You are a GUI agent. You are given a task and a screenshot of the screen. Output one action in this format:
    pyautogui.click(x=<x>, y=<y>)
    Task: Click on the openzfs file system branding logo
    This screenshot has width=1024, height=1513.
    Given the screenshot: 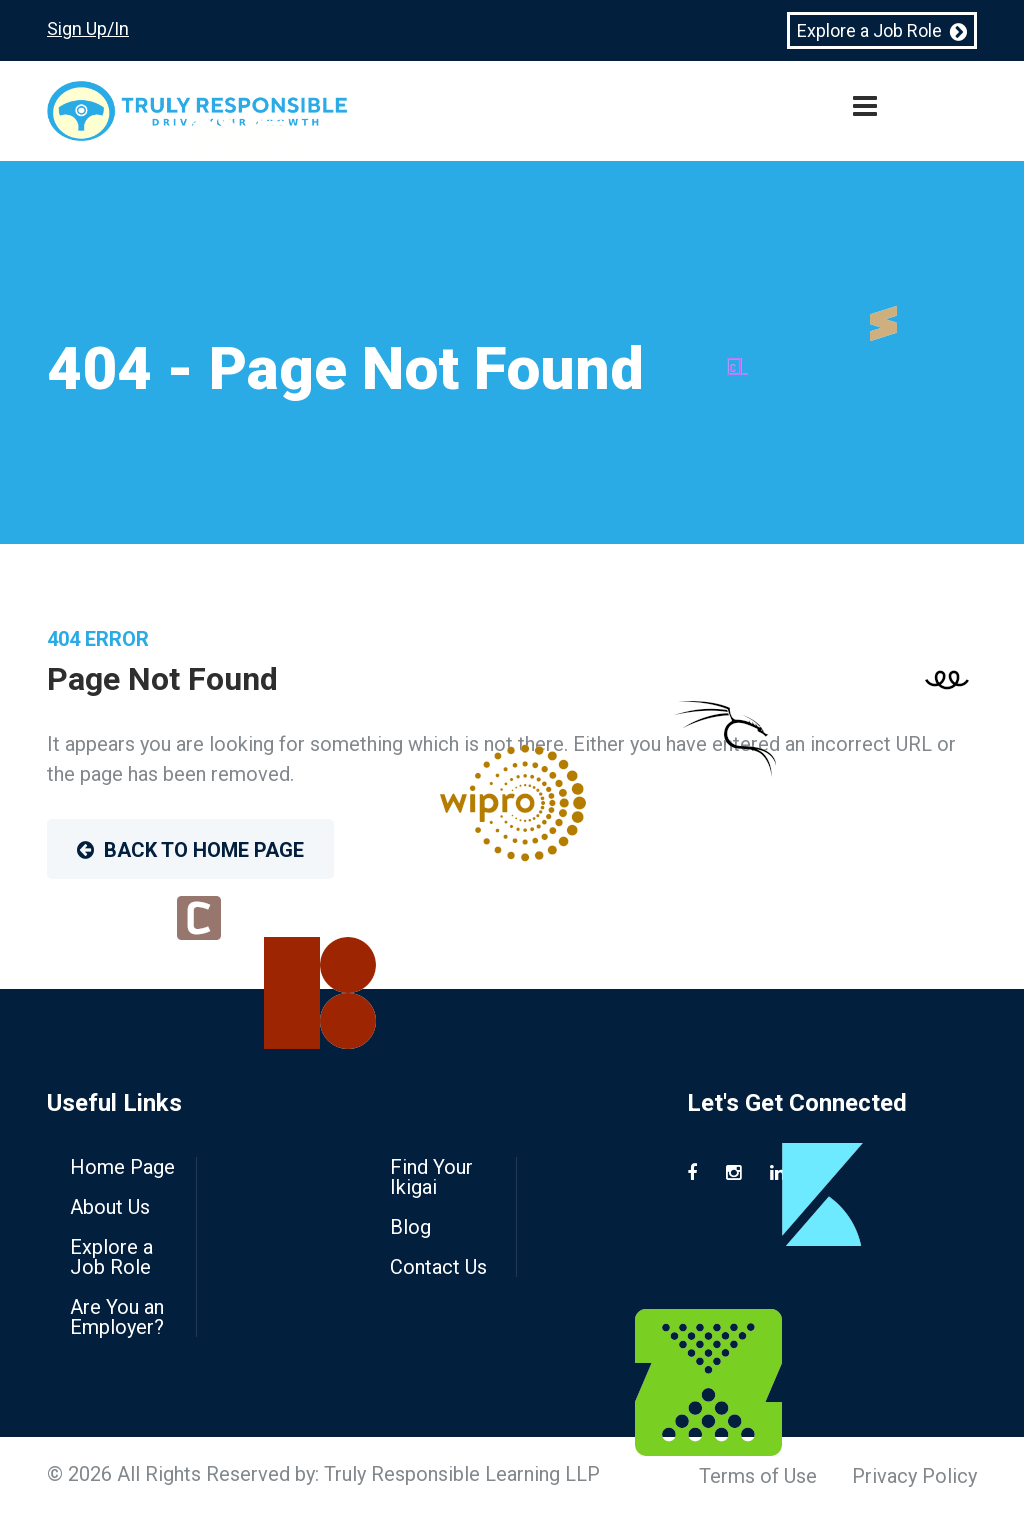 What is the action you would take?
    pyautogui.click(x=708, y=1382)
    